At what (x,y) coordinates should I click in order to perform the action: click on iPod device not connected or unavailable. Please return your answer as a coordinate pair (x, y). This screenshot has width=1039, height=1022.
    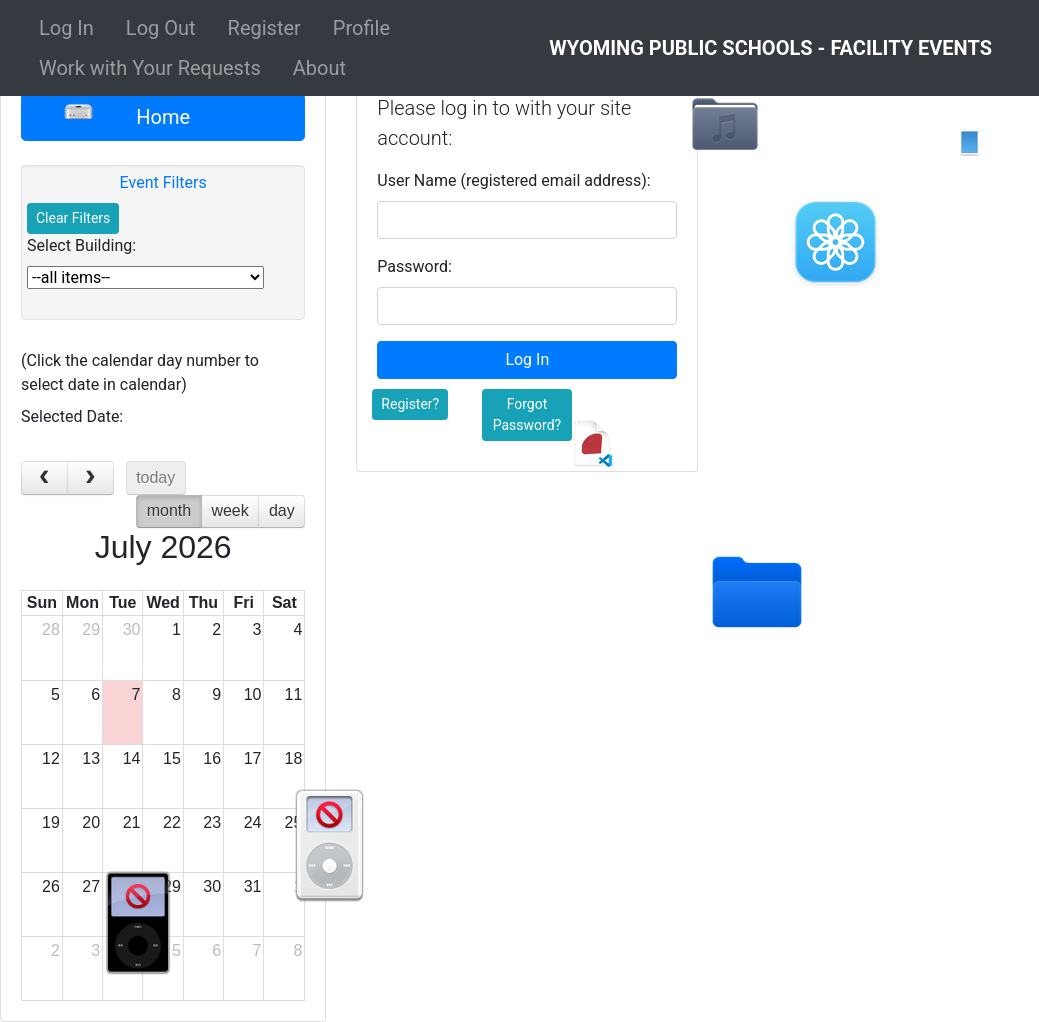
    Looking at the image, I should click on (329, 845).